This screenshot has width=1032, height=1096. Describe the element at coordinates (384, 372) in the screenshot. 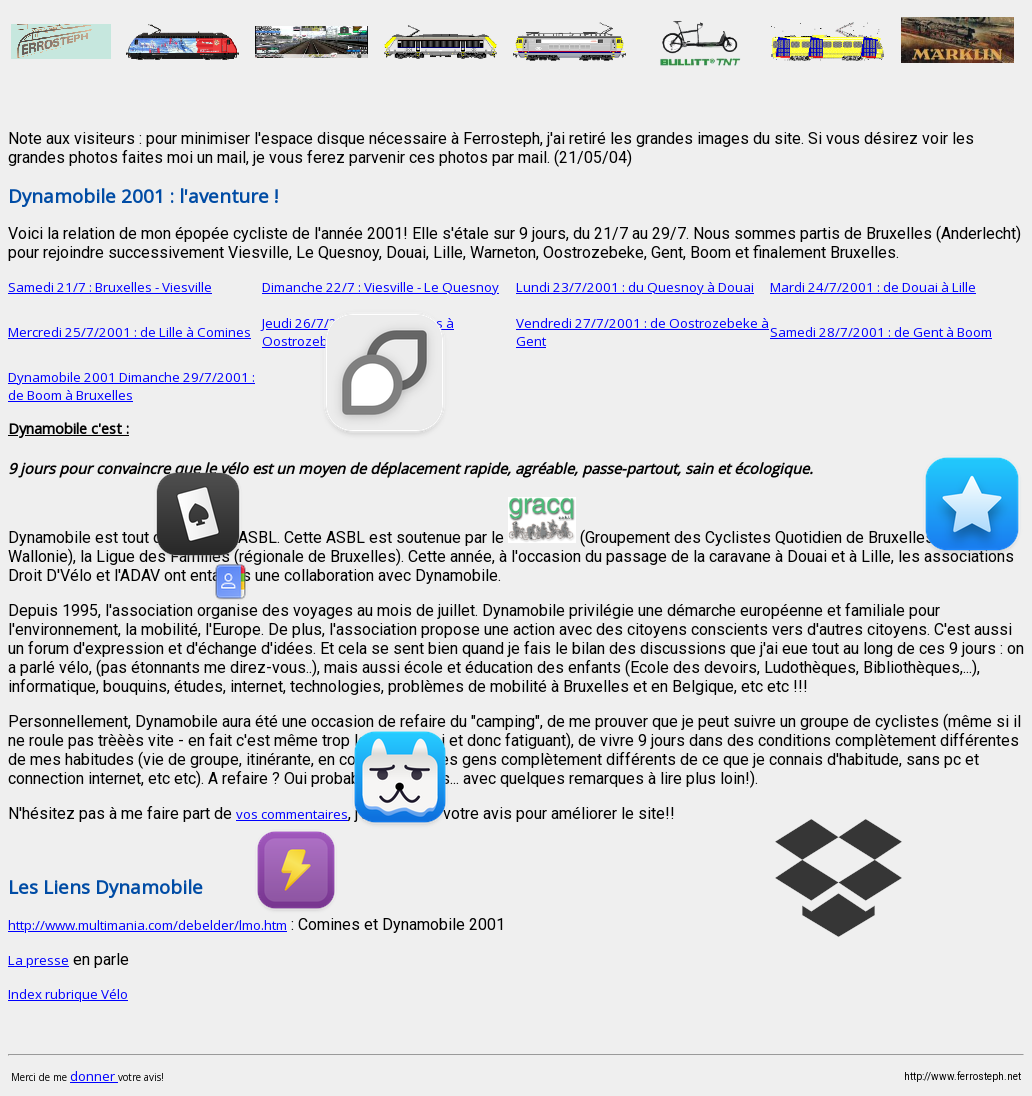

I see `launch the korora linux distribution app` at that location.